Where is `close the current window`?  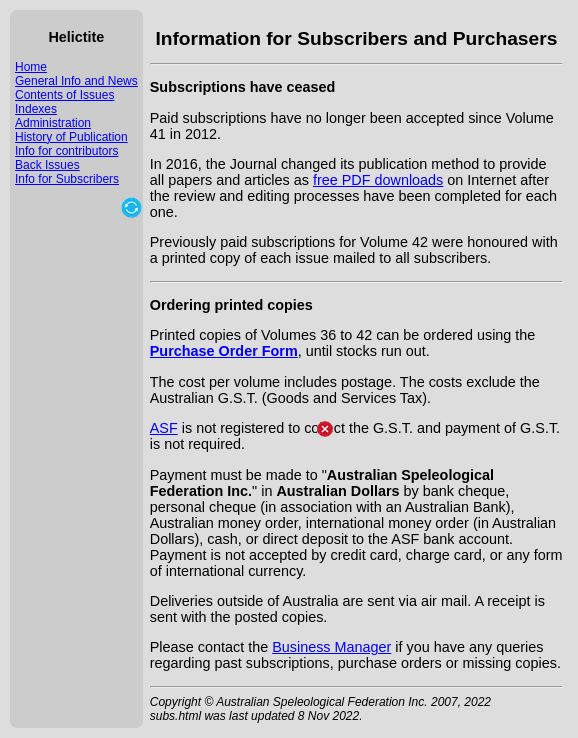
close the current window is located at coordinates (325, 429).